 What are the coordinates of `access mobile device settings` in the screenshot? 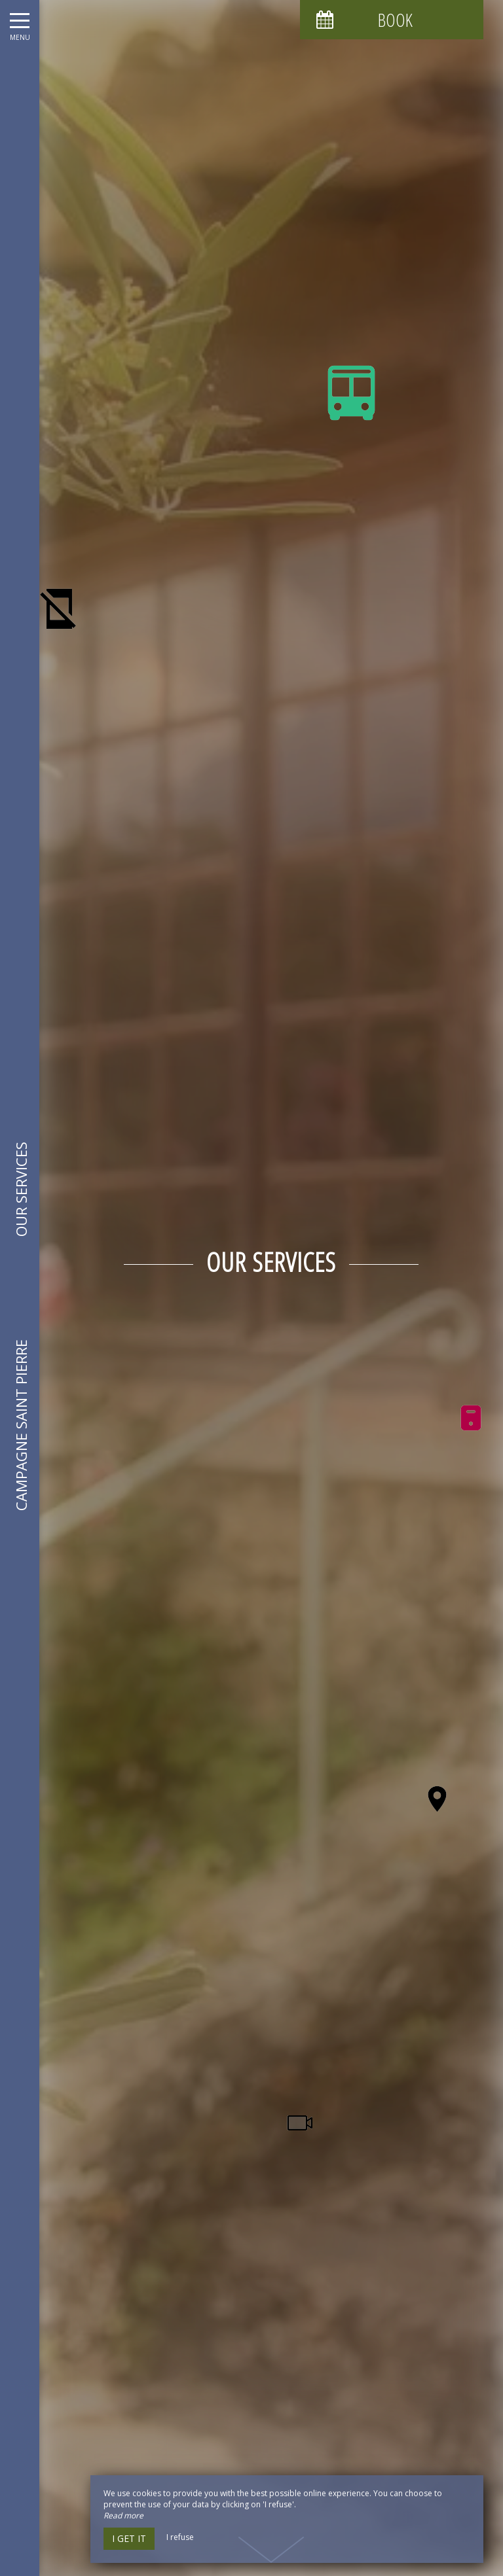 It's located at (471, 1418).